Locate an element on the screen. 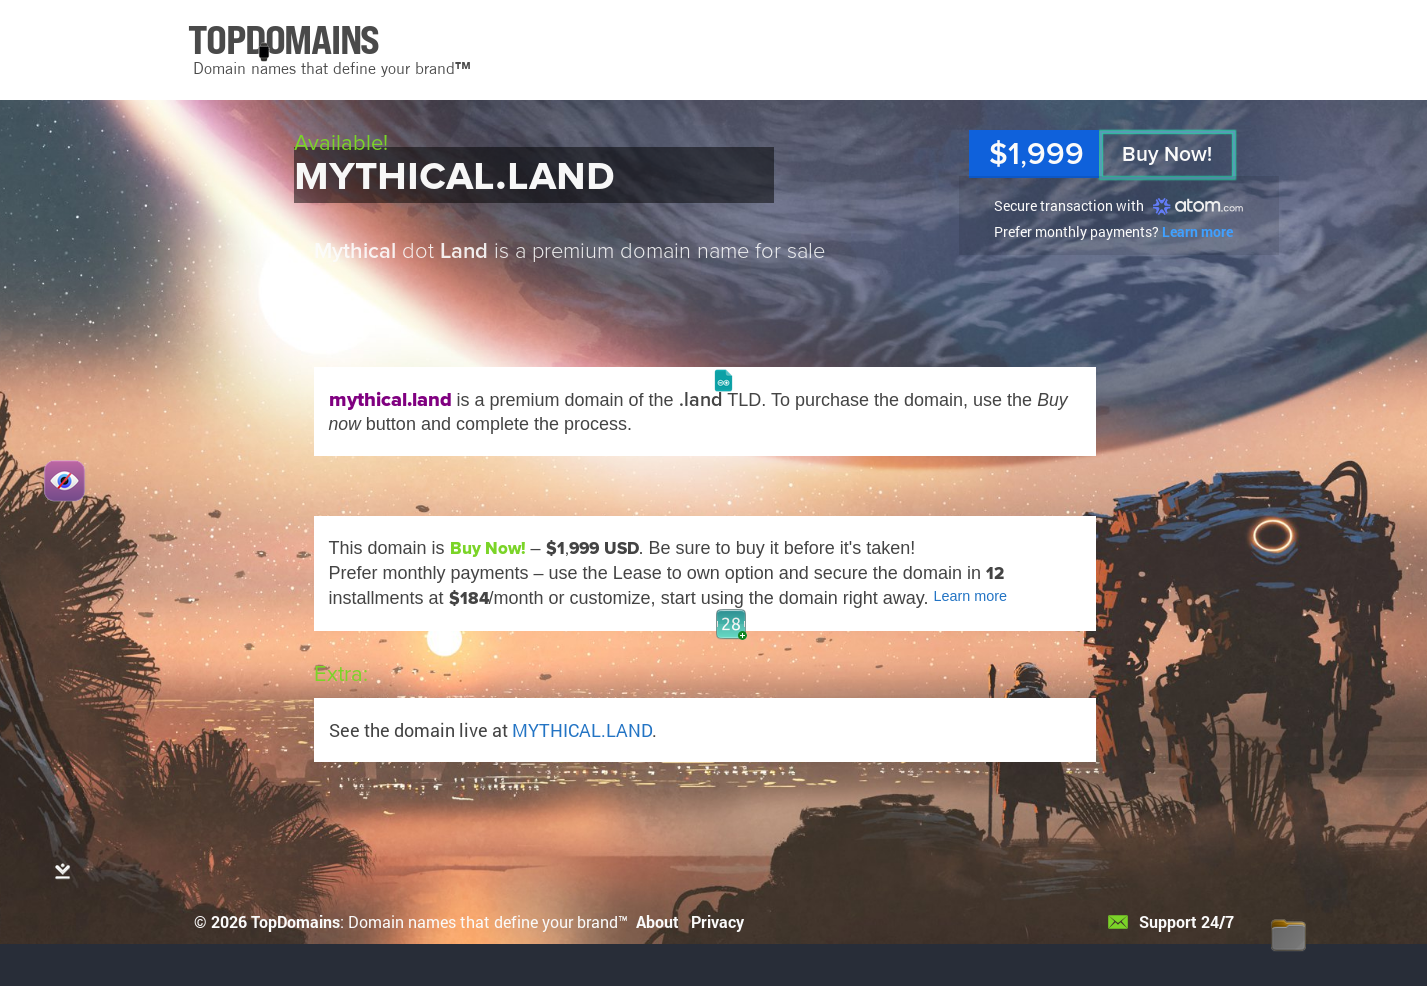 Image resolution: width=1427 pixels, height=986 pixels. create a new calendar appointment is located at coordinates (731, 624).